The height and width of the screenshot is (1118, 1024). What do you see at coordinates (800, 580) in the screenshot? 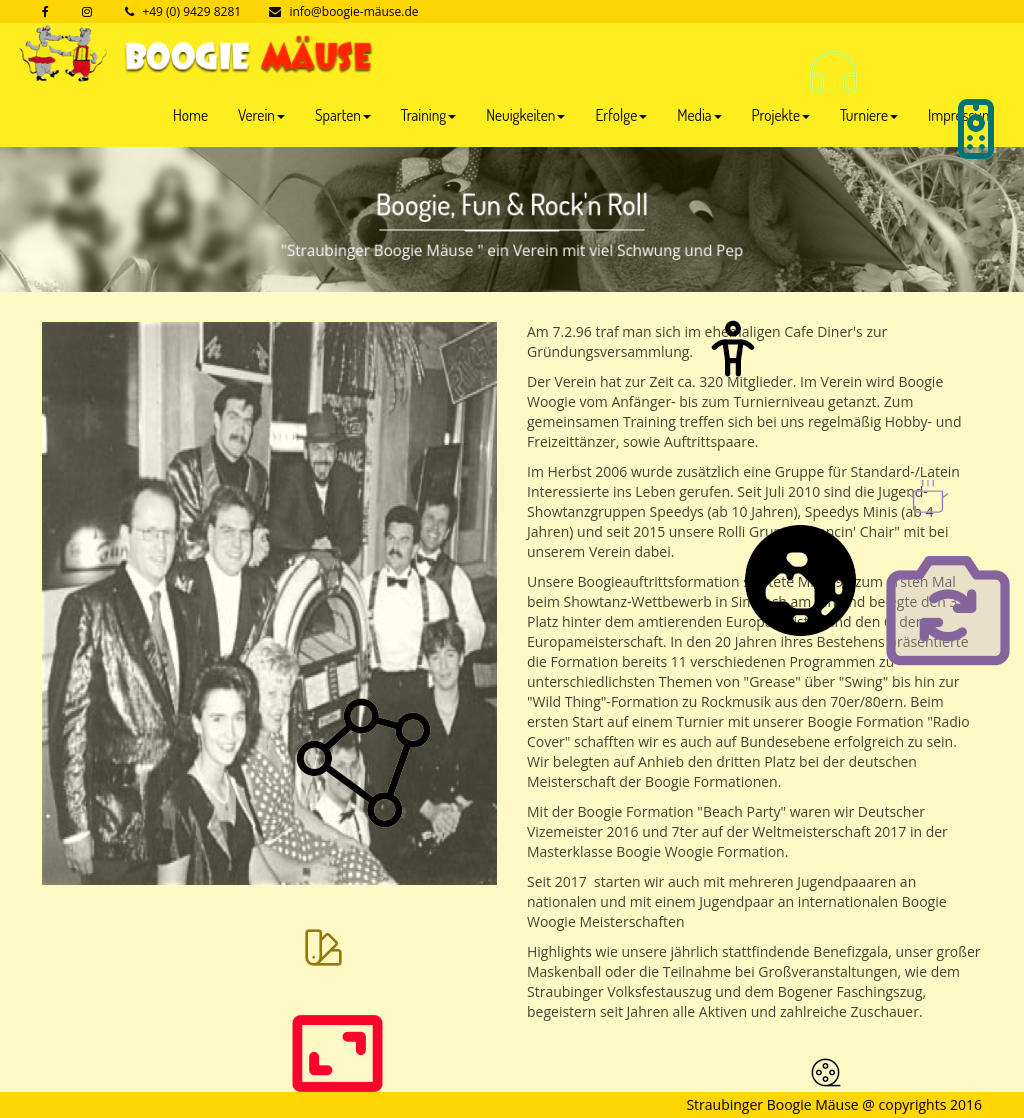
I see `select oceania or australia region` at bounding box center [800, 580].